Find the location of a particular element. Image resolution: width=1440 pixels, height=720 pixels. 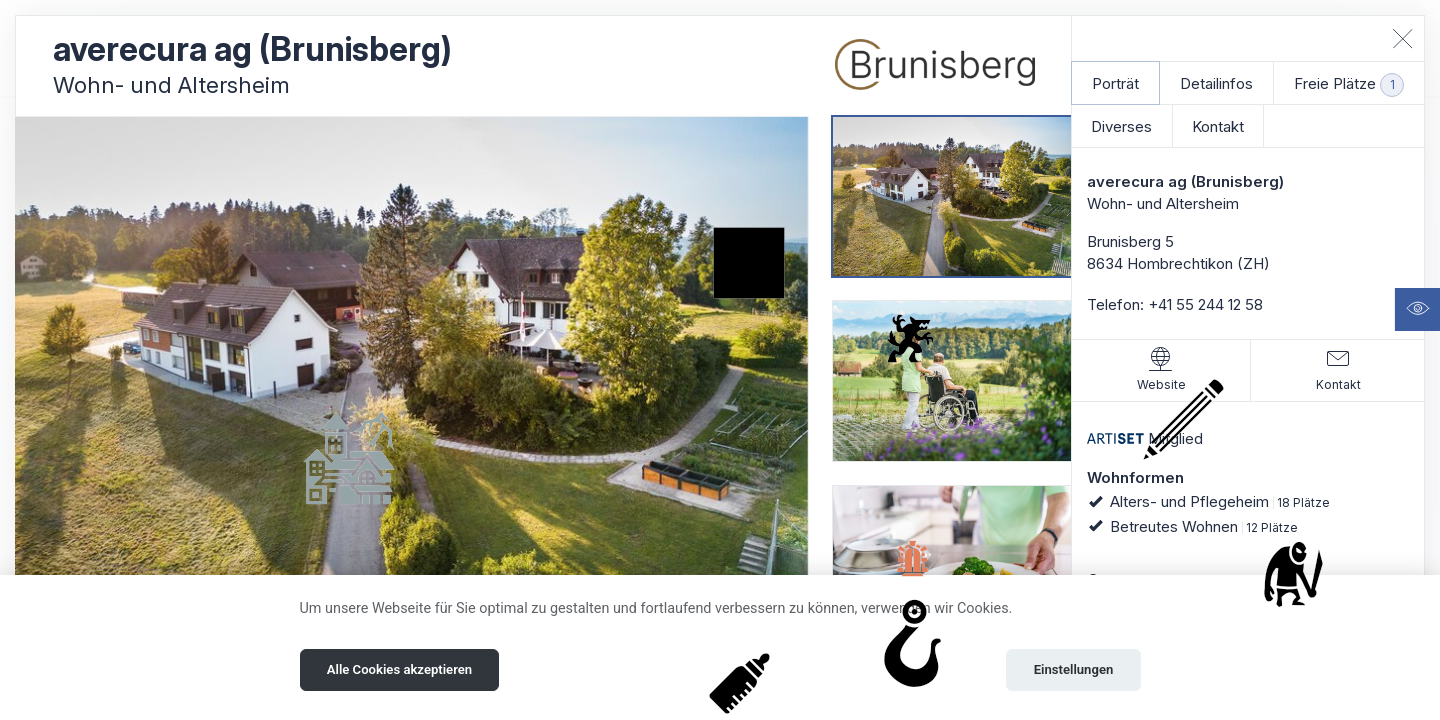

enter a new room or area in a game is located at coordinates (912, 558).